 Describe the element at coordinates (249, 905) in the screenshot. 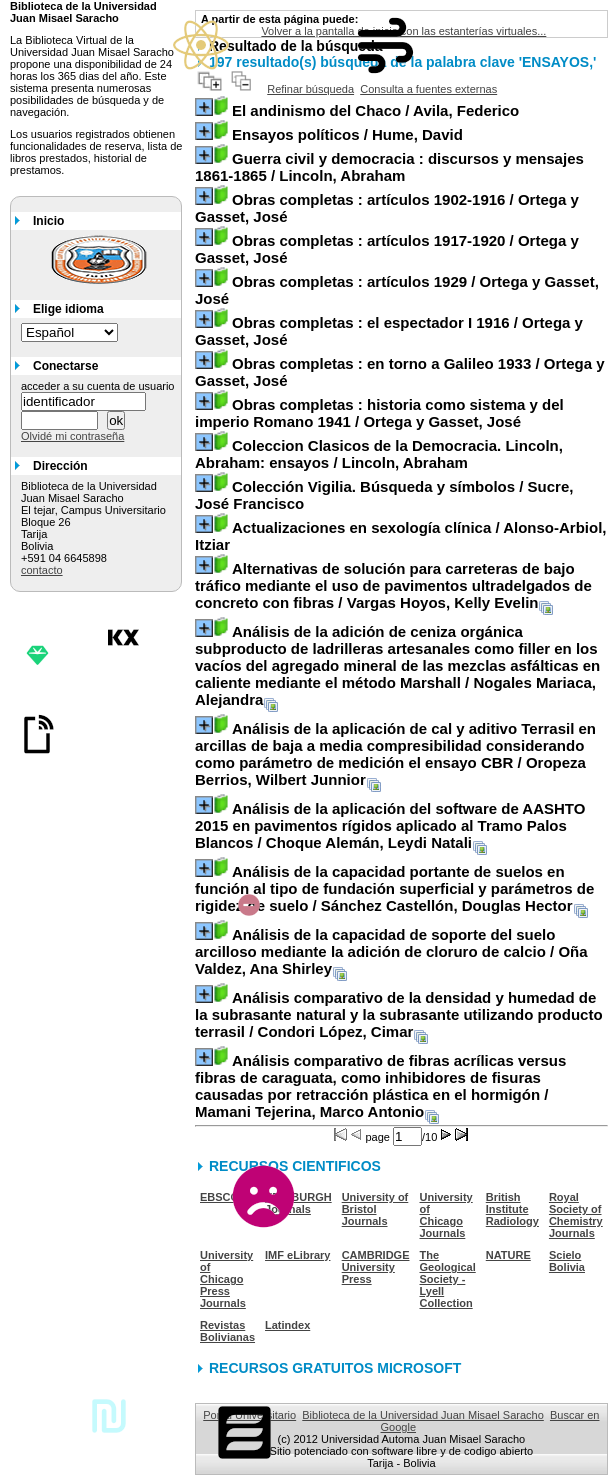

I see `indicates a blocked or restricted action` at that location.